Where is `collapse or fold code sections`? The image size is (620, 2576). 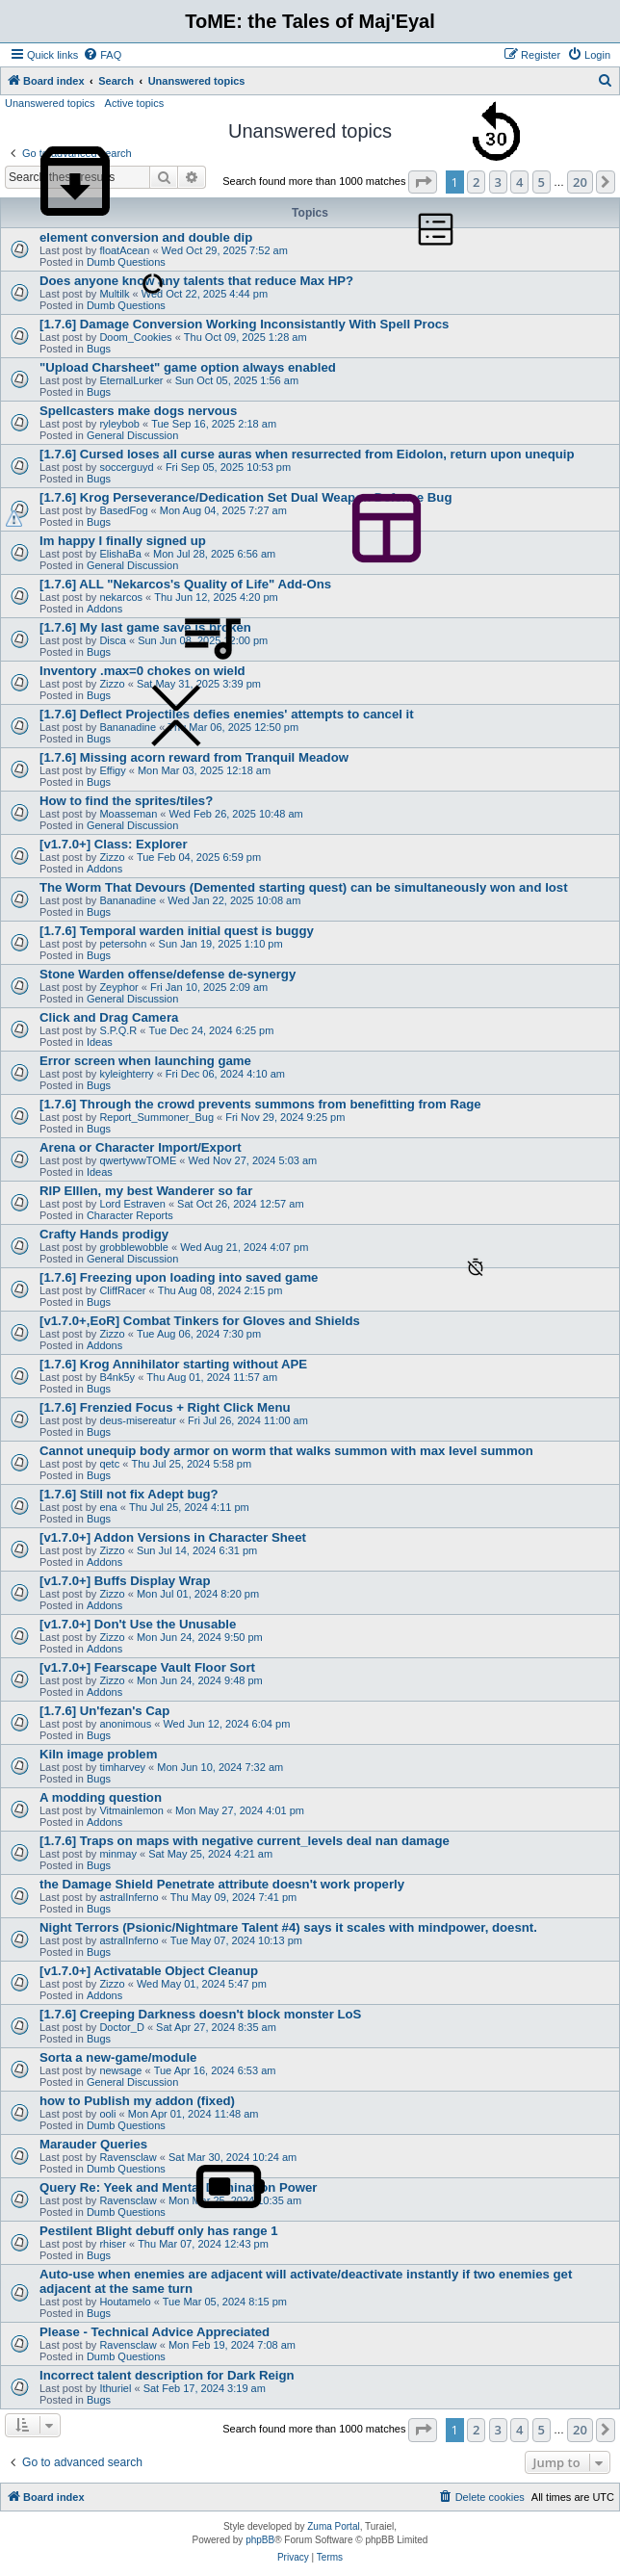 collapse or fold code sections is located at coordinates (176, 715).